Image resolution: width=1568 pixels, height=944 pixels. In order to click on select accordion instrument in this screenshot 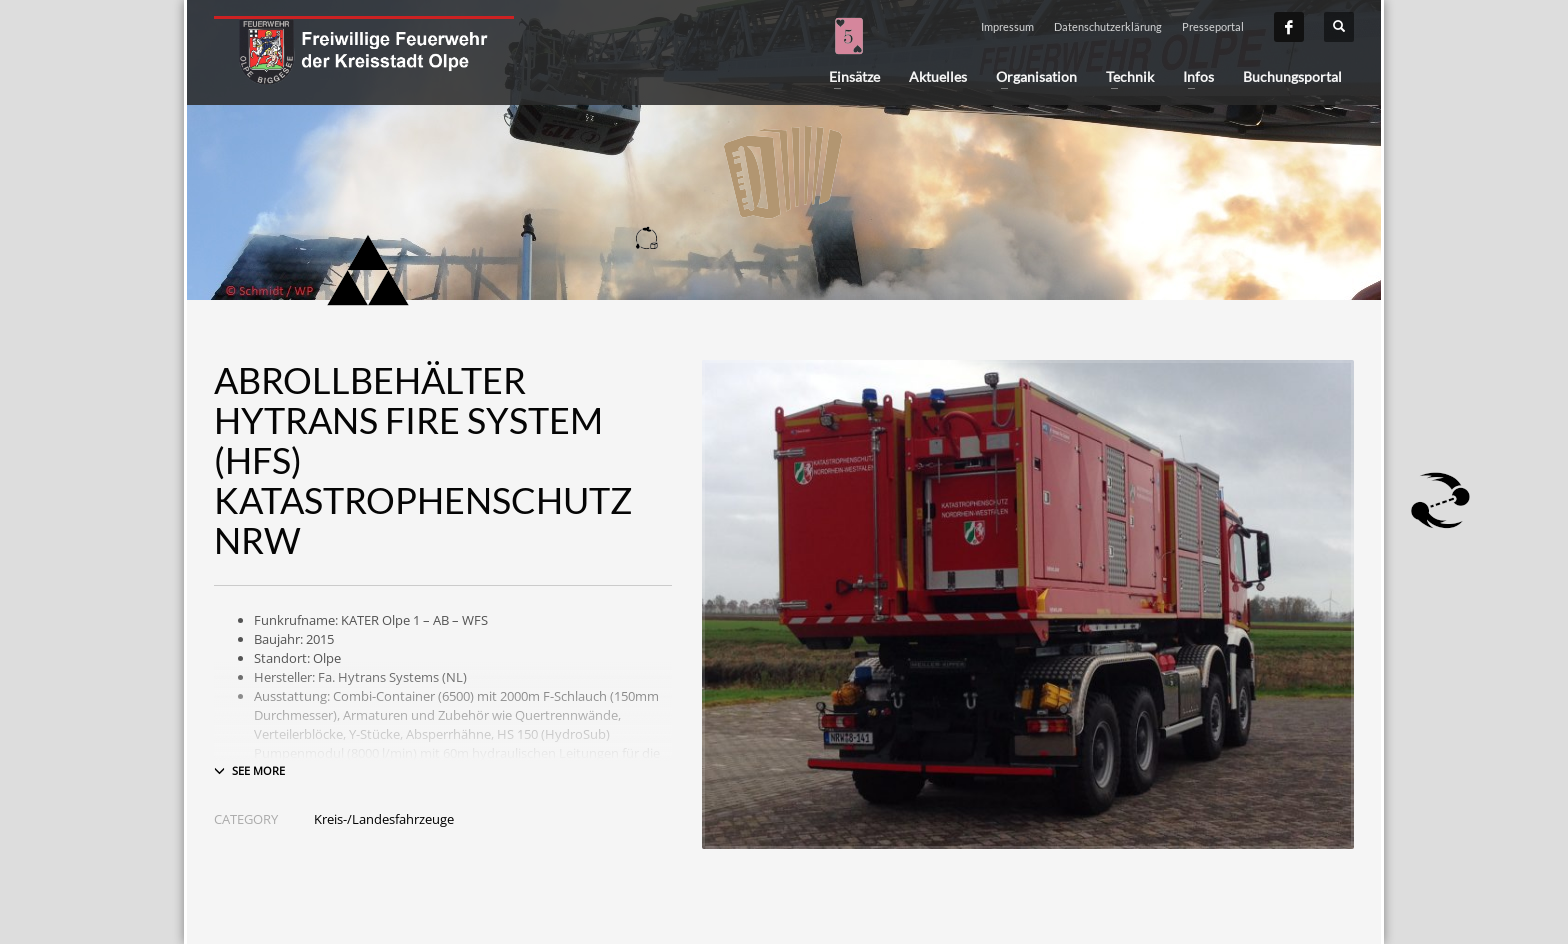, I will do `click(783, 168)`.